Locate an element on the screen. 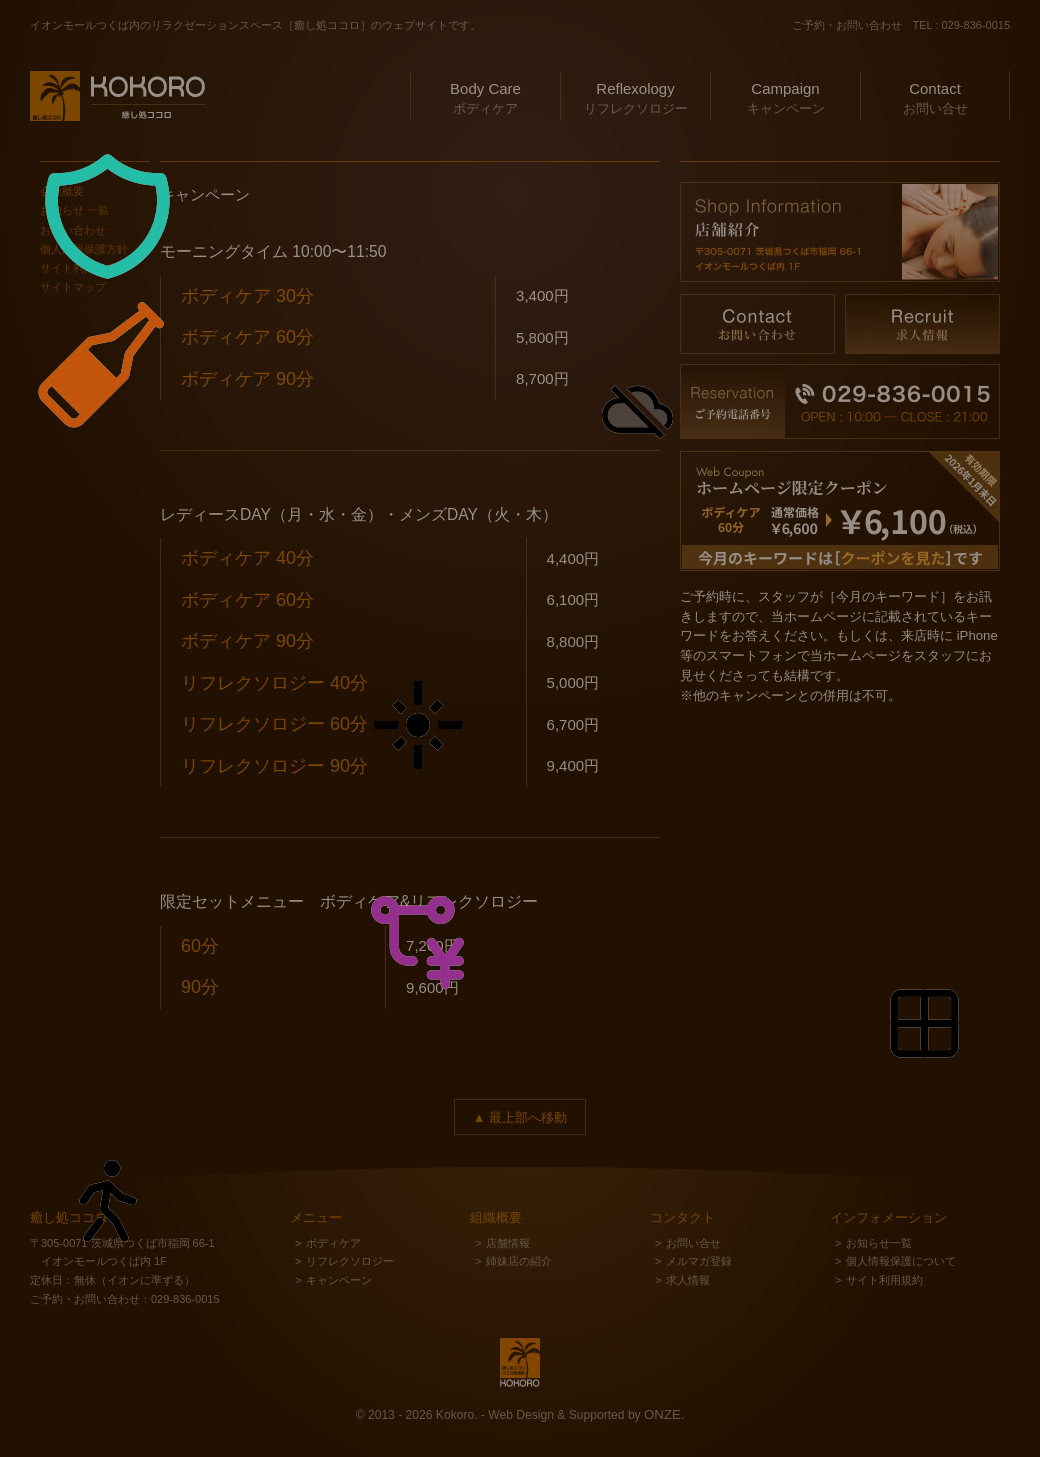 This screenshot has height=1457, width=1040. transfer funds in yen currency is located at coordinates (417, 942).